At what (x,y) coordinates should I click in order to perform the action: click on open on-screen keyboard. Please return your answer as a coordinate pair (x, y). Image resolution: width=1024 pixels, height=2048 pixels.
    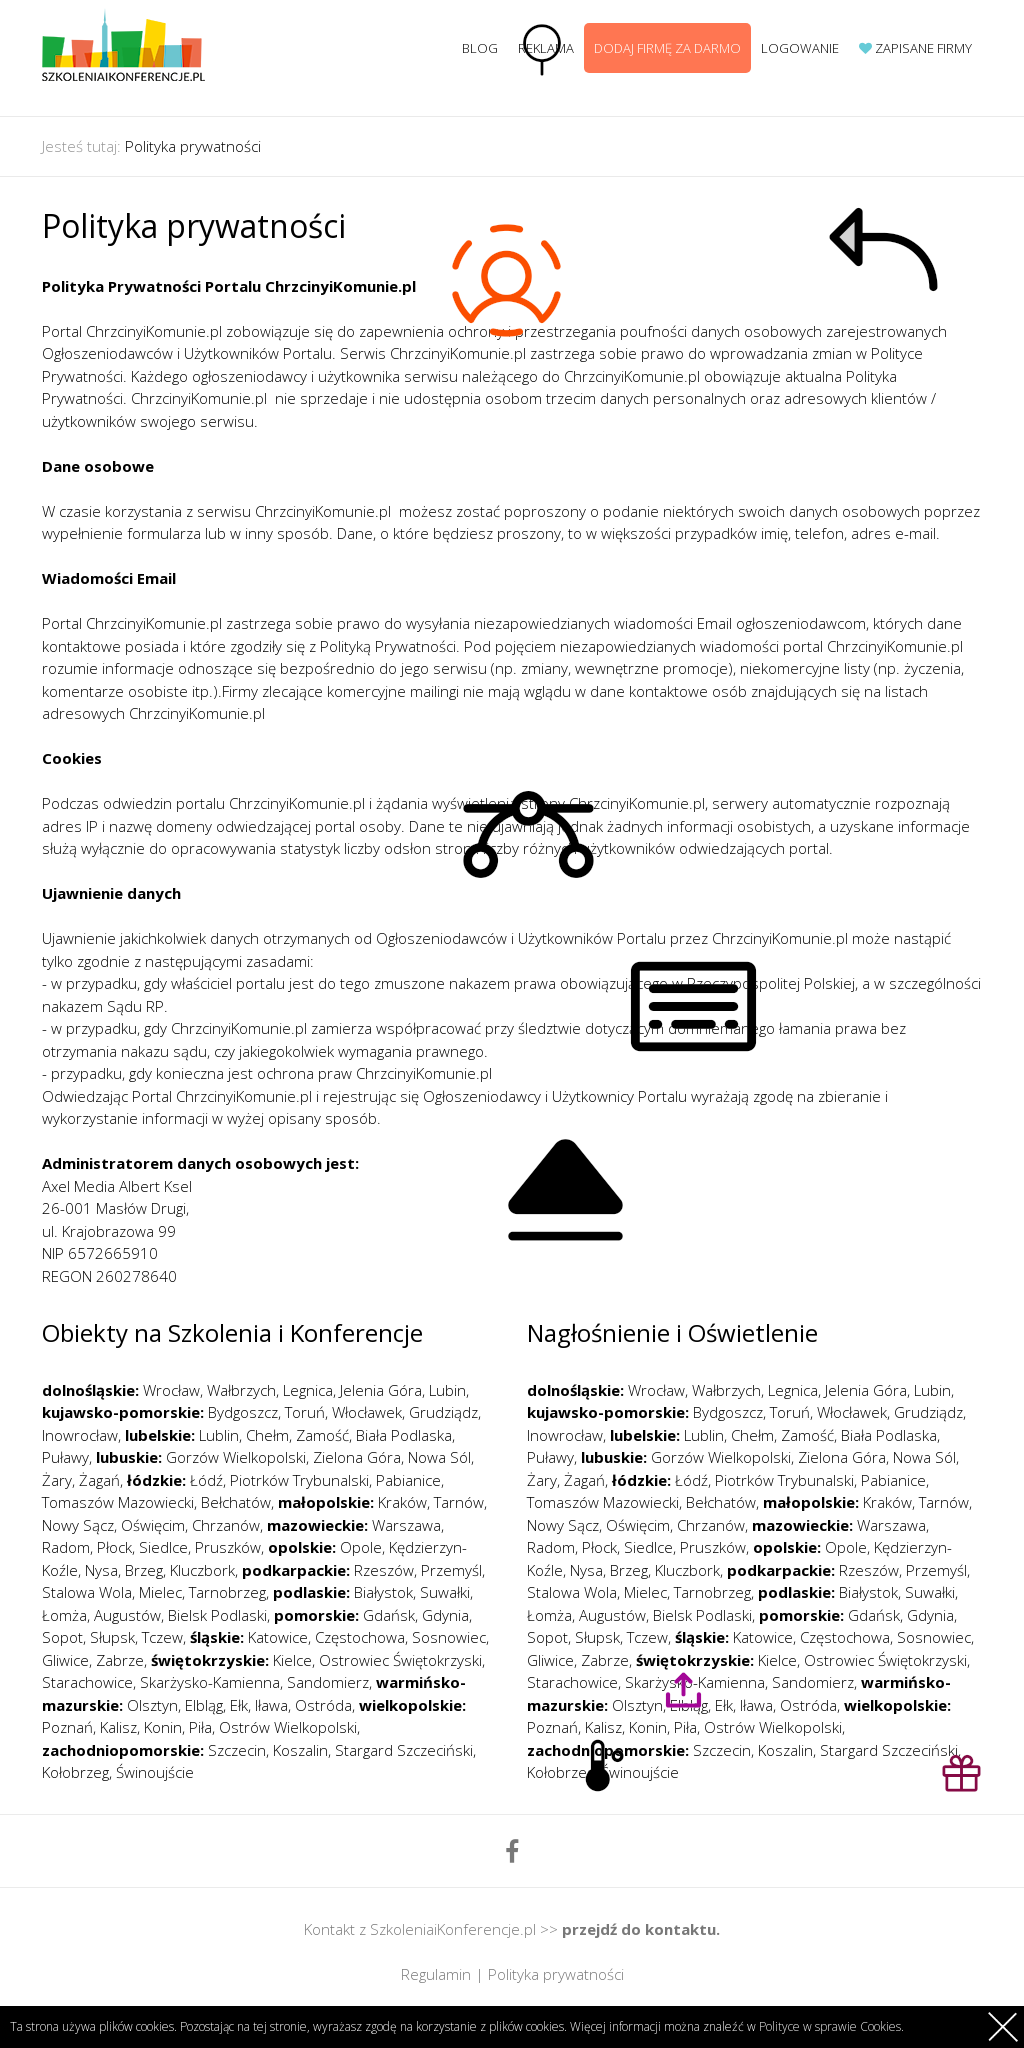
    Looking at the image, I should click on (693, 1006).